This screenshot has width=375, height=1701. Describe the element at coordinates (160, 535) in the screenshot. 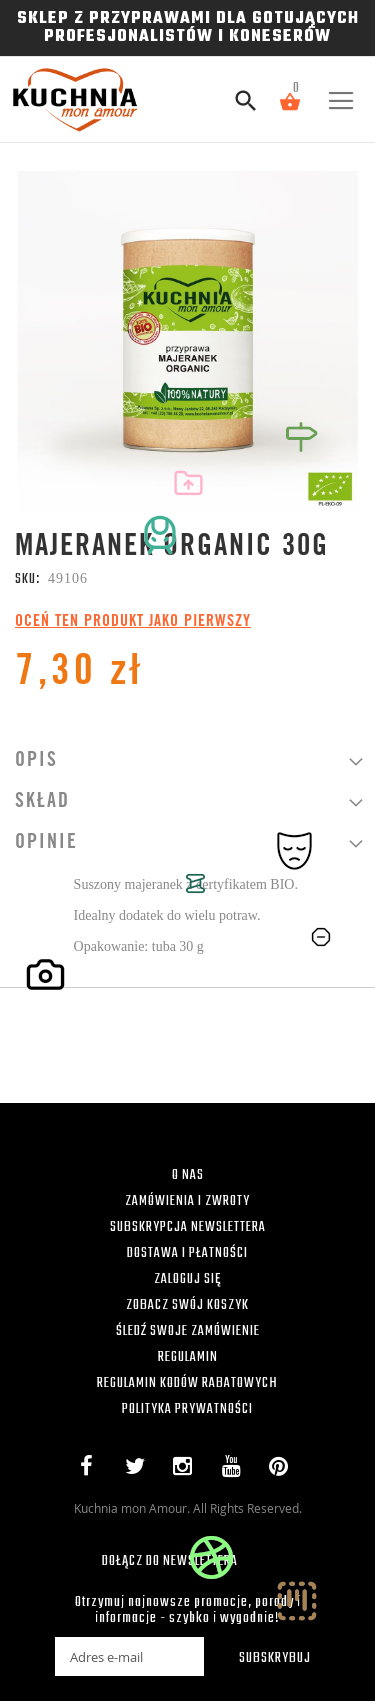

I see `view train or rail transit options` at that location.